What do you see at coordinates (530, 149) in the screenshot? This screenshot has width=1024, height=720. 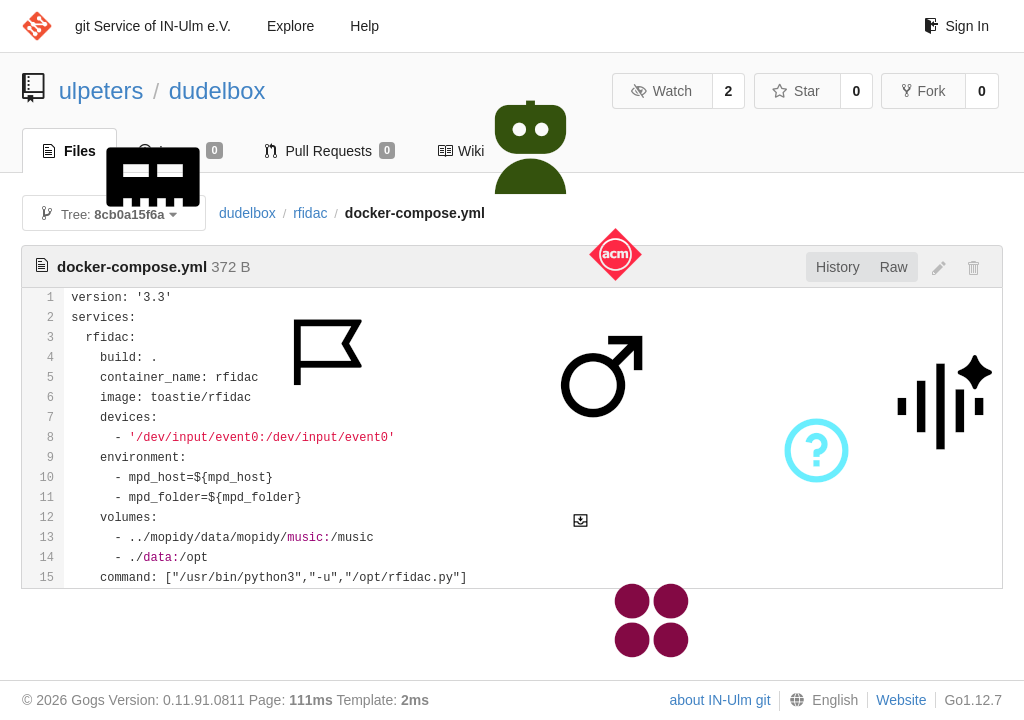 I see `access AI assistant or chatbot features` at bounding box center [530, 149].